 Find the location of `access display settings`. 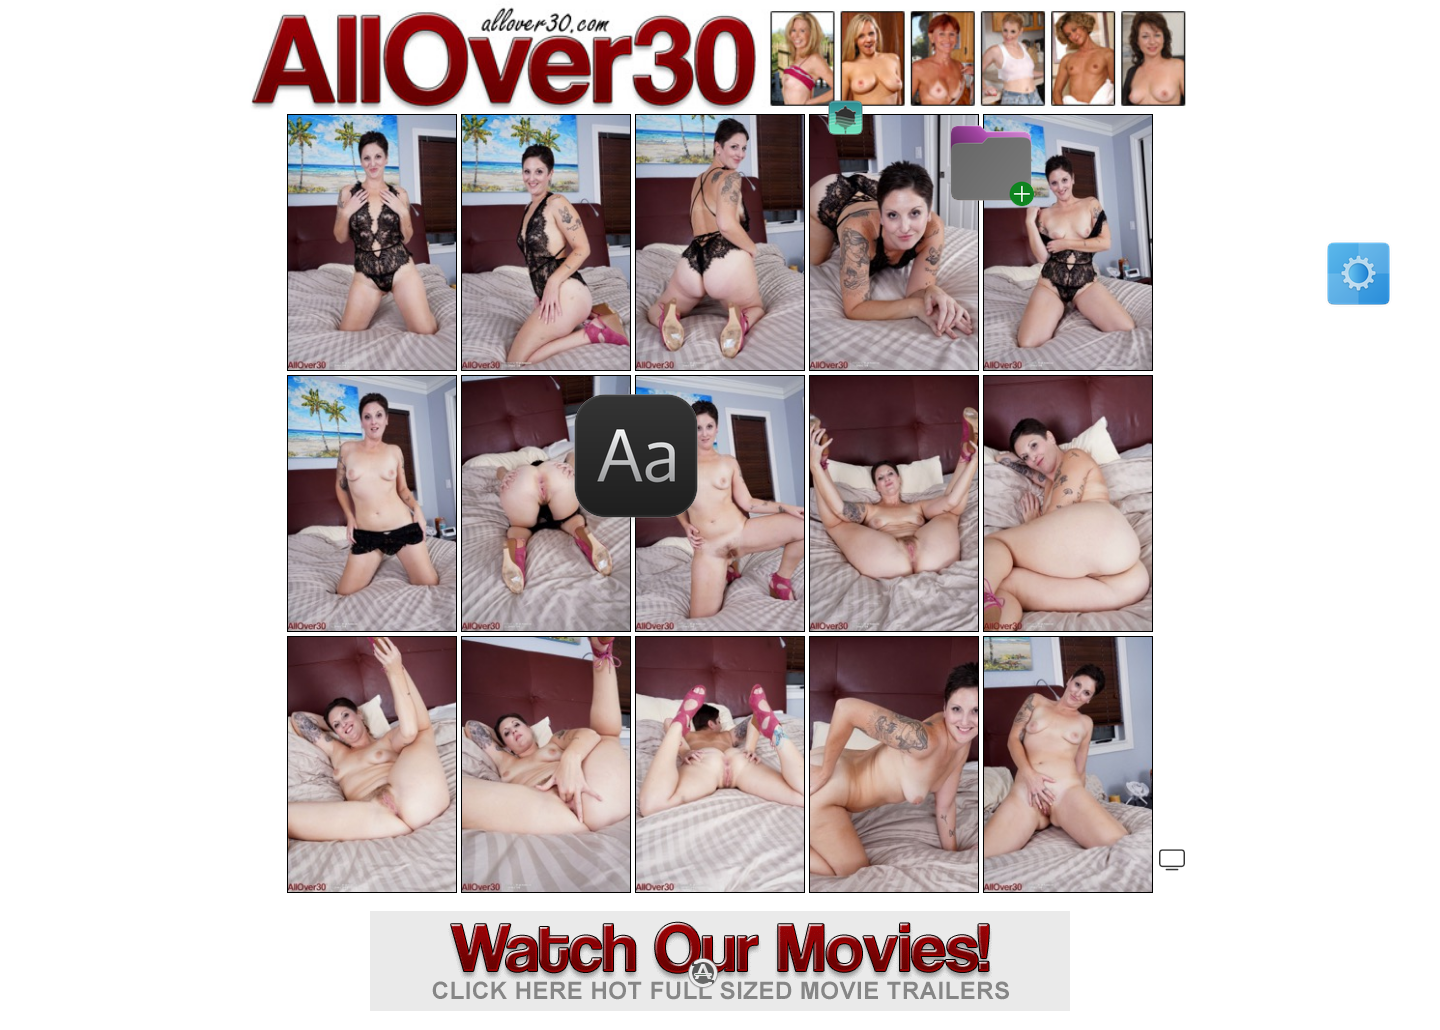

access display settings is located at coordinates (1172, 859).